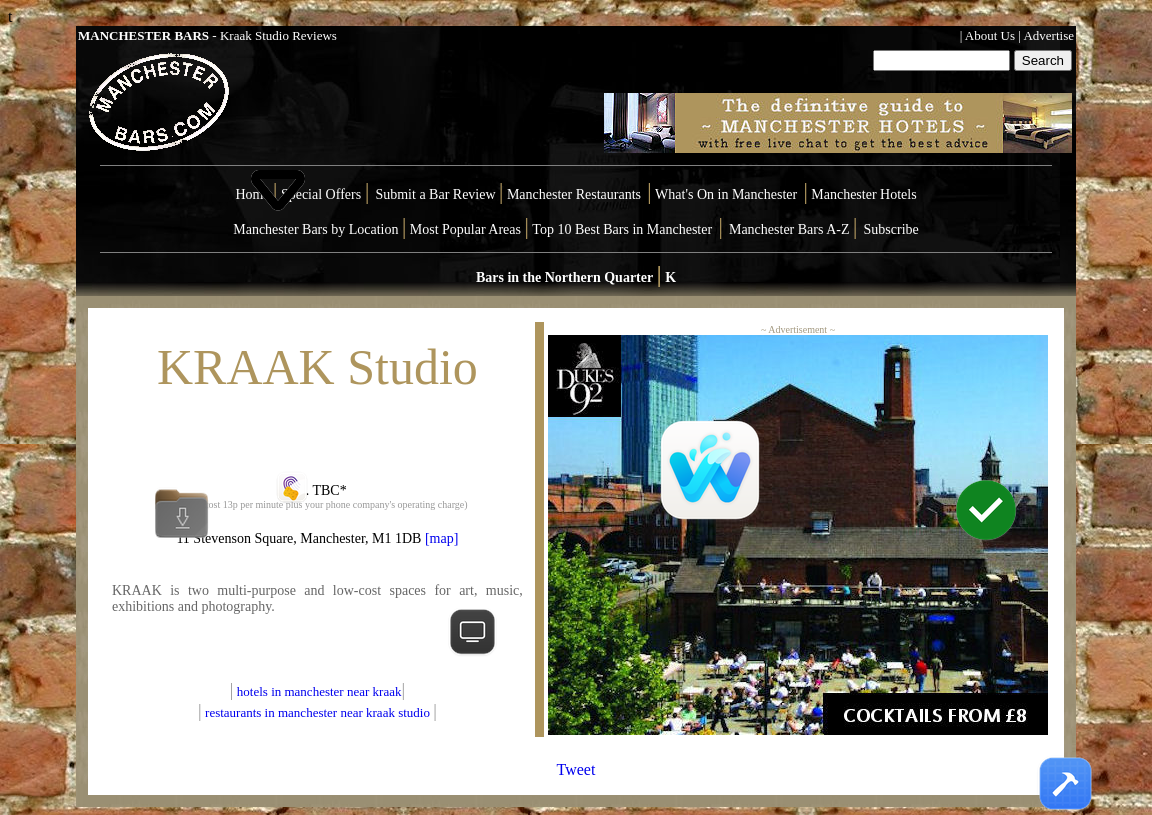  What do you see at coordinates (292, 487) in the screenshot?
I see `open metadata cleaner app` at bounding box center [292, 487].